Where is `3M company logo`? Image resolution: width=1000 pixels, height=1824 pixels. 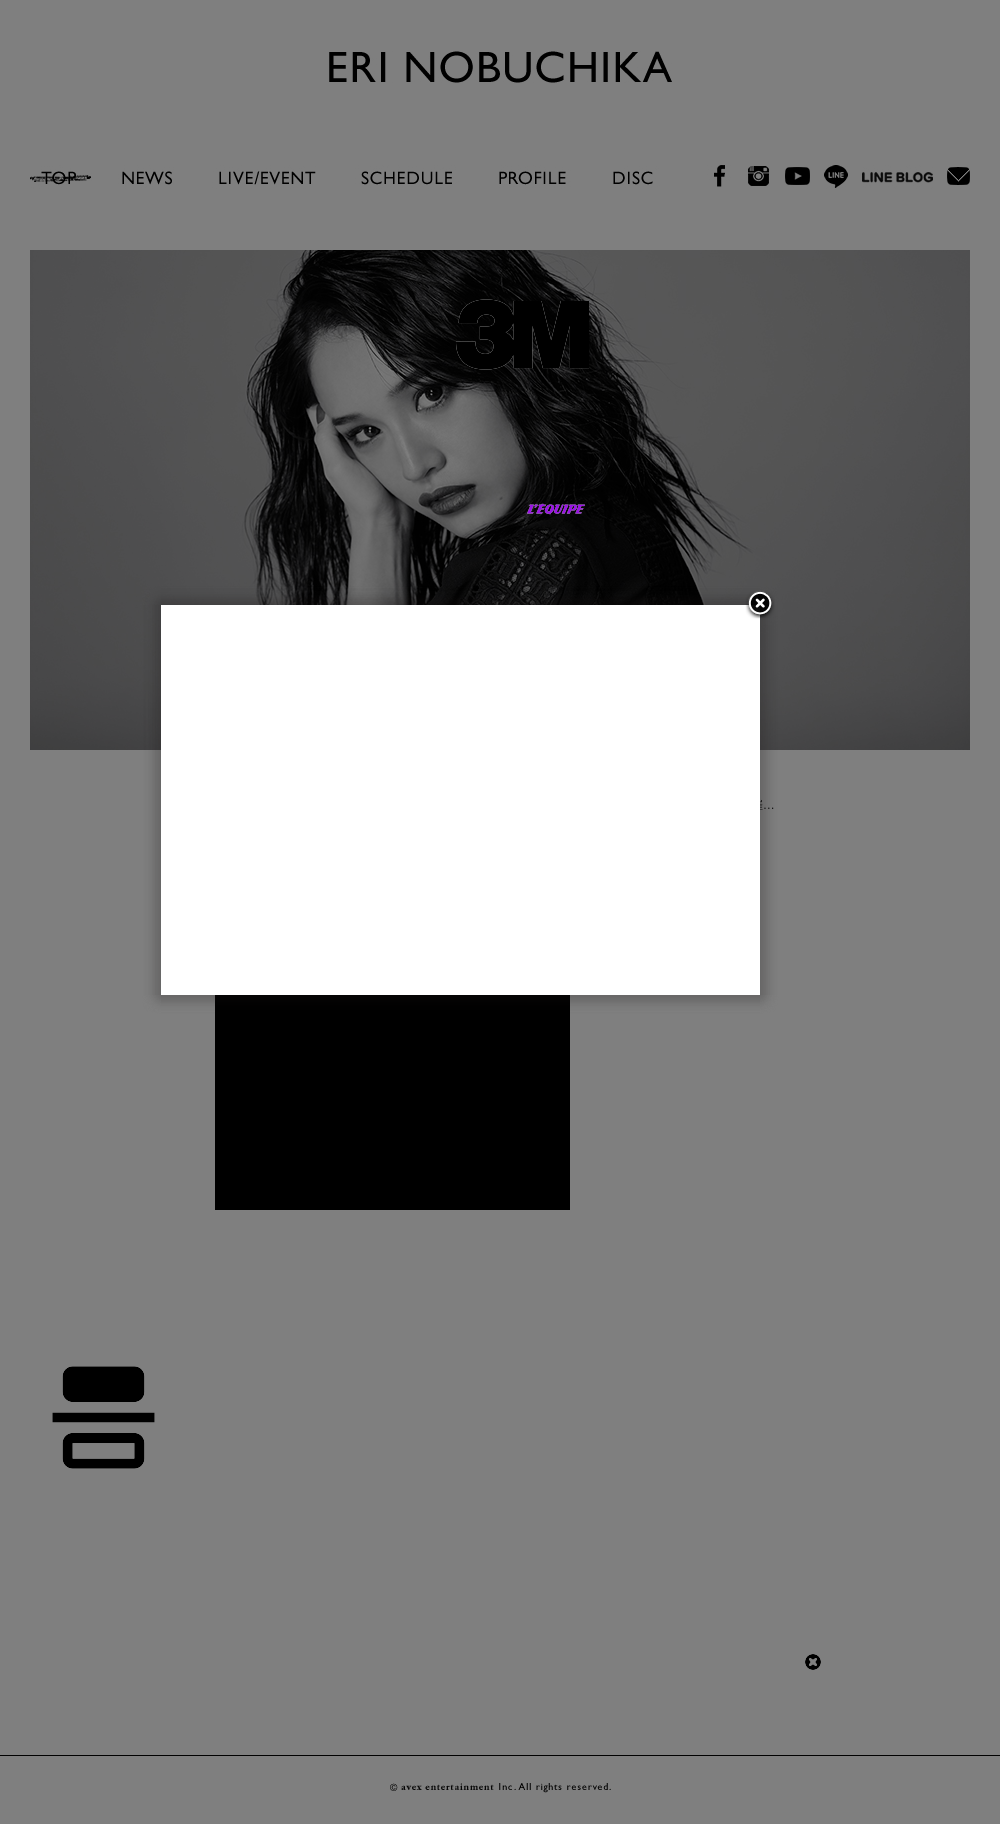 3M company logo is located at coordinates (522, 334).